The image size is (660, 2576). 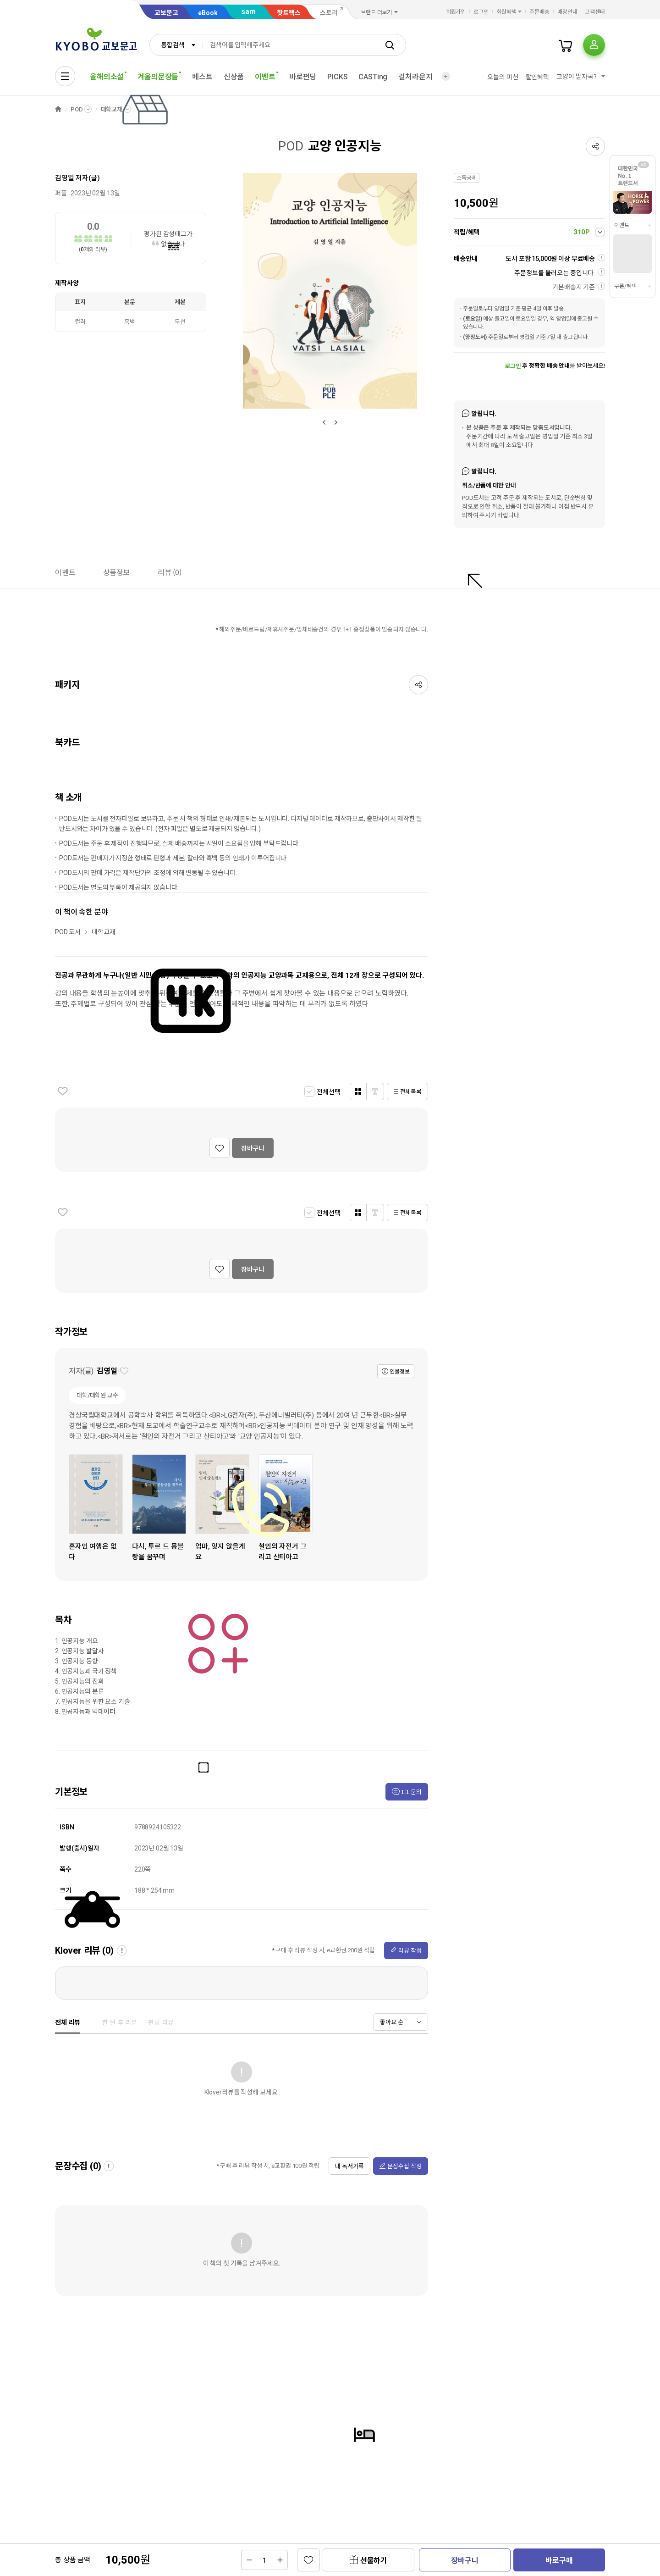 What do you see at coordinates (92, 1909) in the screenshot?
I see `access vector path editing tools` at bounding box center [92, 1909].